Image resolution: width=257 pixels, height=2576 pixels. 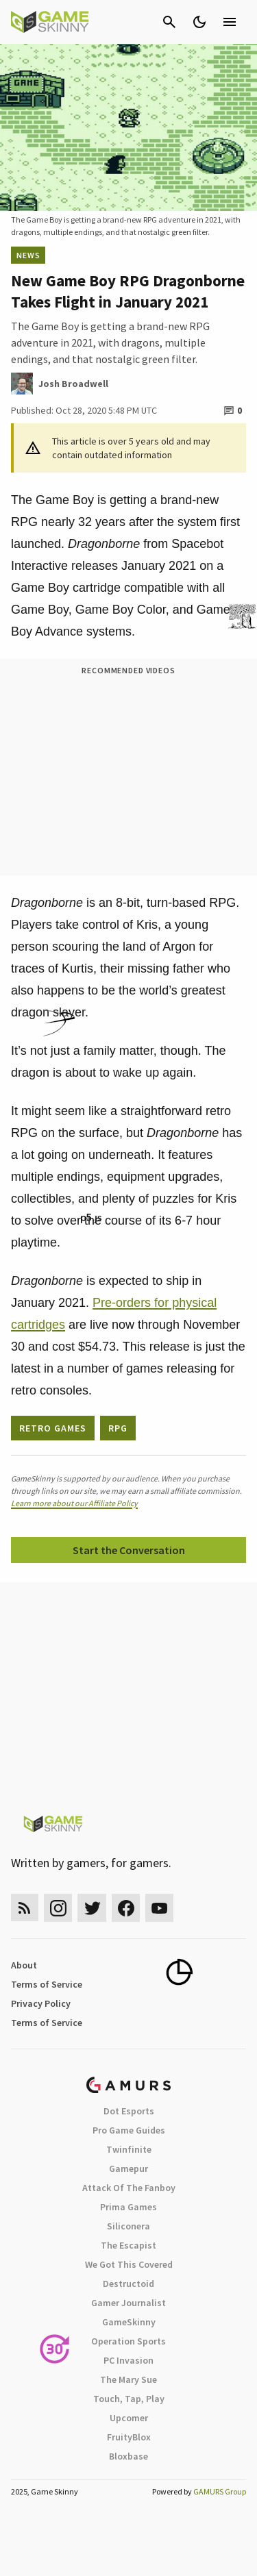 What do you see at coordinates (242, 616) in the screenshot?
I see `visit elsevier's academic publishing website` at bounding box center [242, 616].